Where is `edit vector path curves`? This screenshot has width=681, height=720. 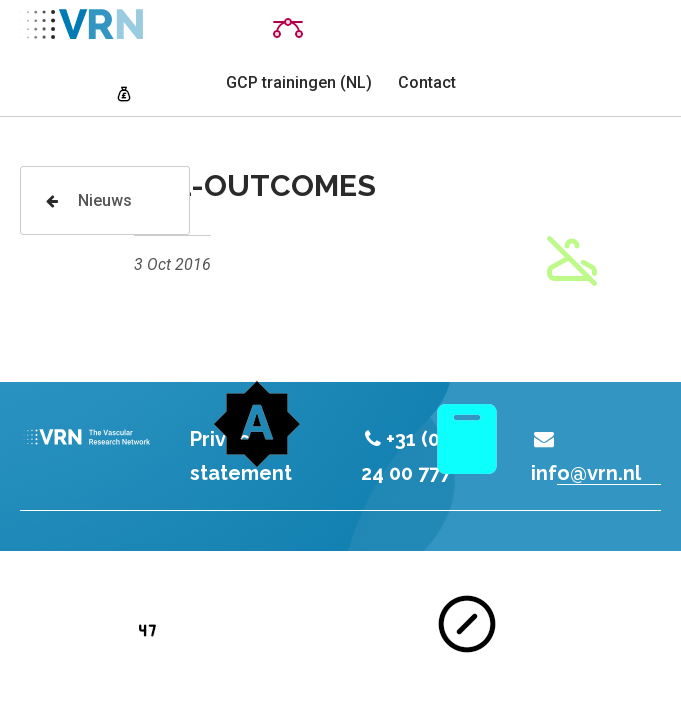 edit vector path curves is located at coordinates (288, 28).